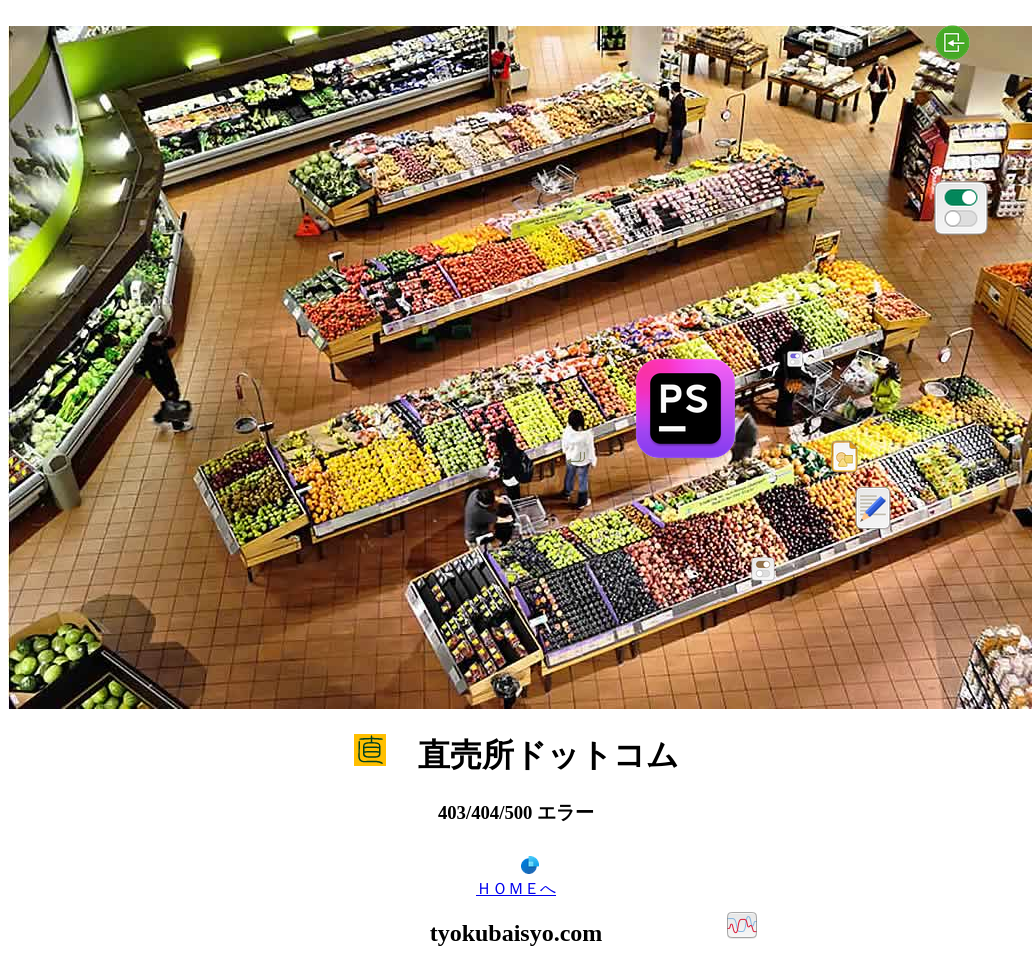 This screenshot has width=1032, height=966. Describe the element at coordinates (685, 408) in the screenshot. I see `open phpstorm ide` at that location.